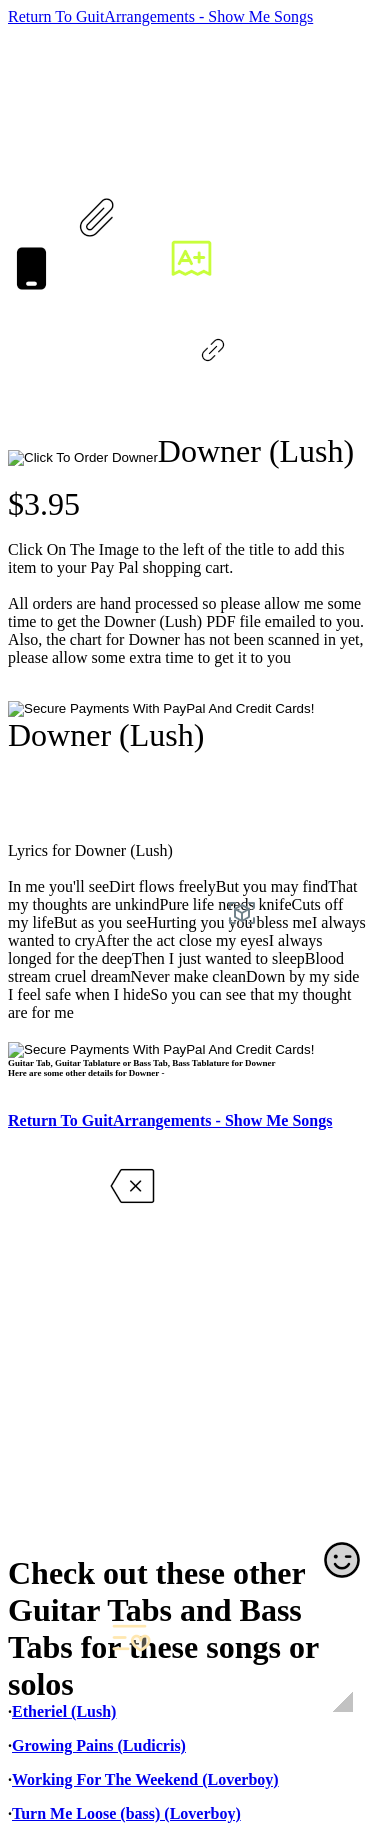 Image resolution: width=375 pixels, height=1839 pixels. I want to click on indicates no cellular signal, so click(343, 1702).